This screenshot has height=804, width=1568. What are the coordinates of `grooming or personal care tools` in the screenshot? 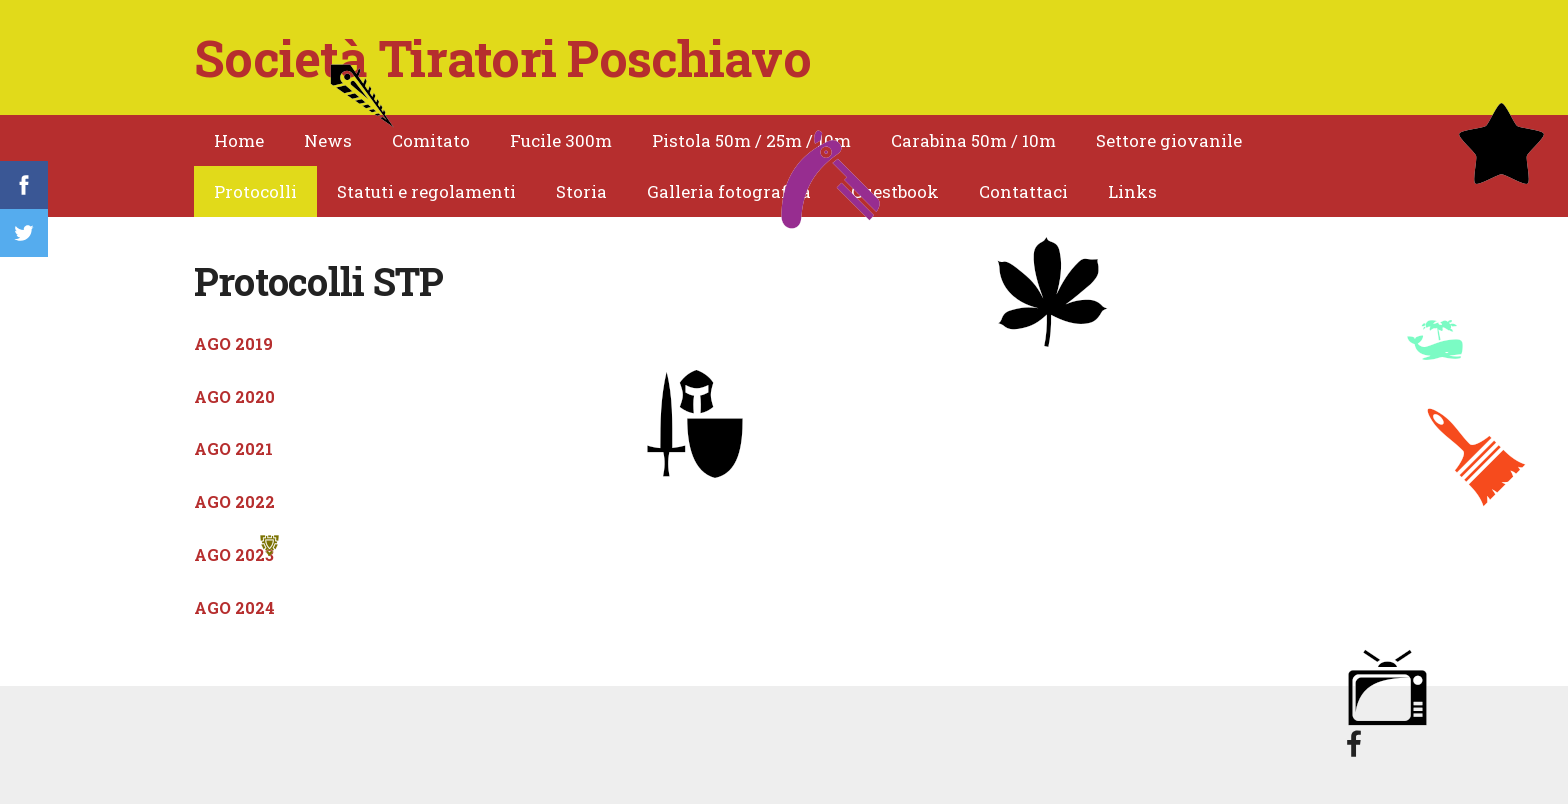 It's located at (830, 179).